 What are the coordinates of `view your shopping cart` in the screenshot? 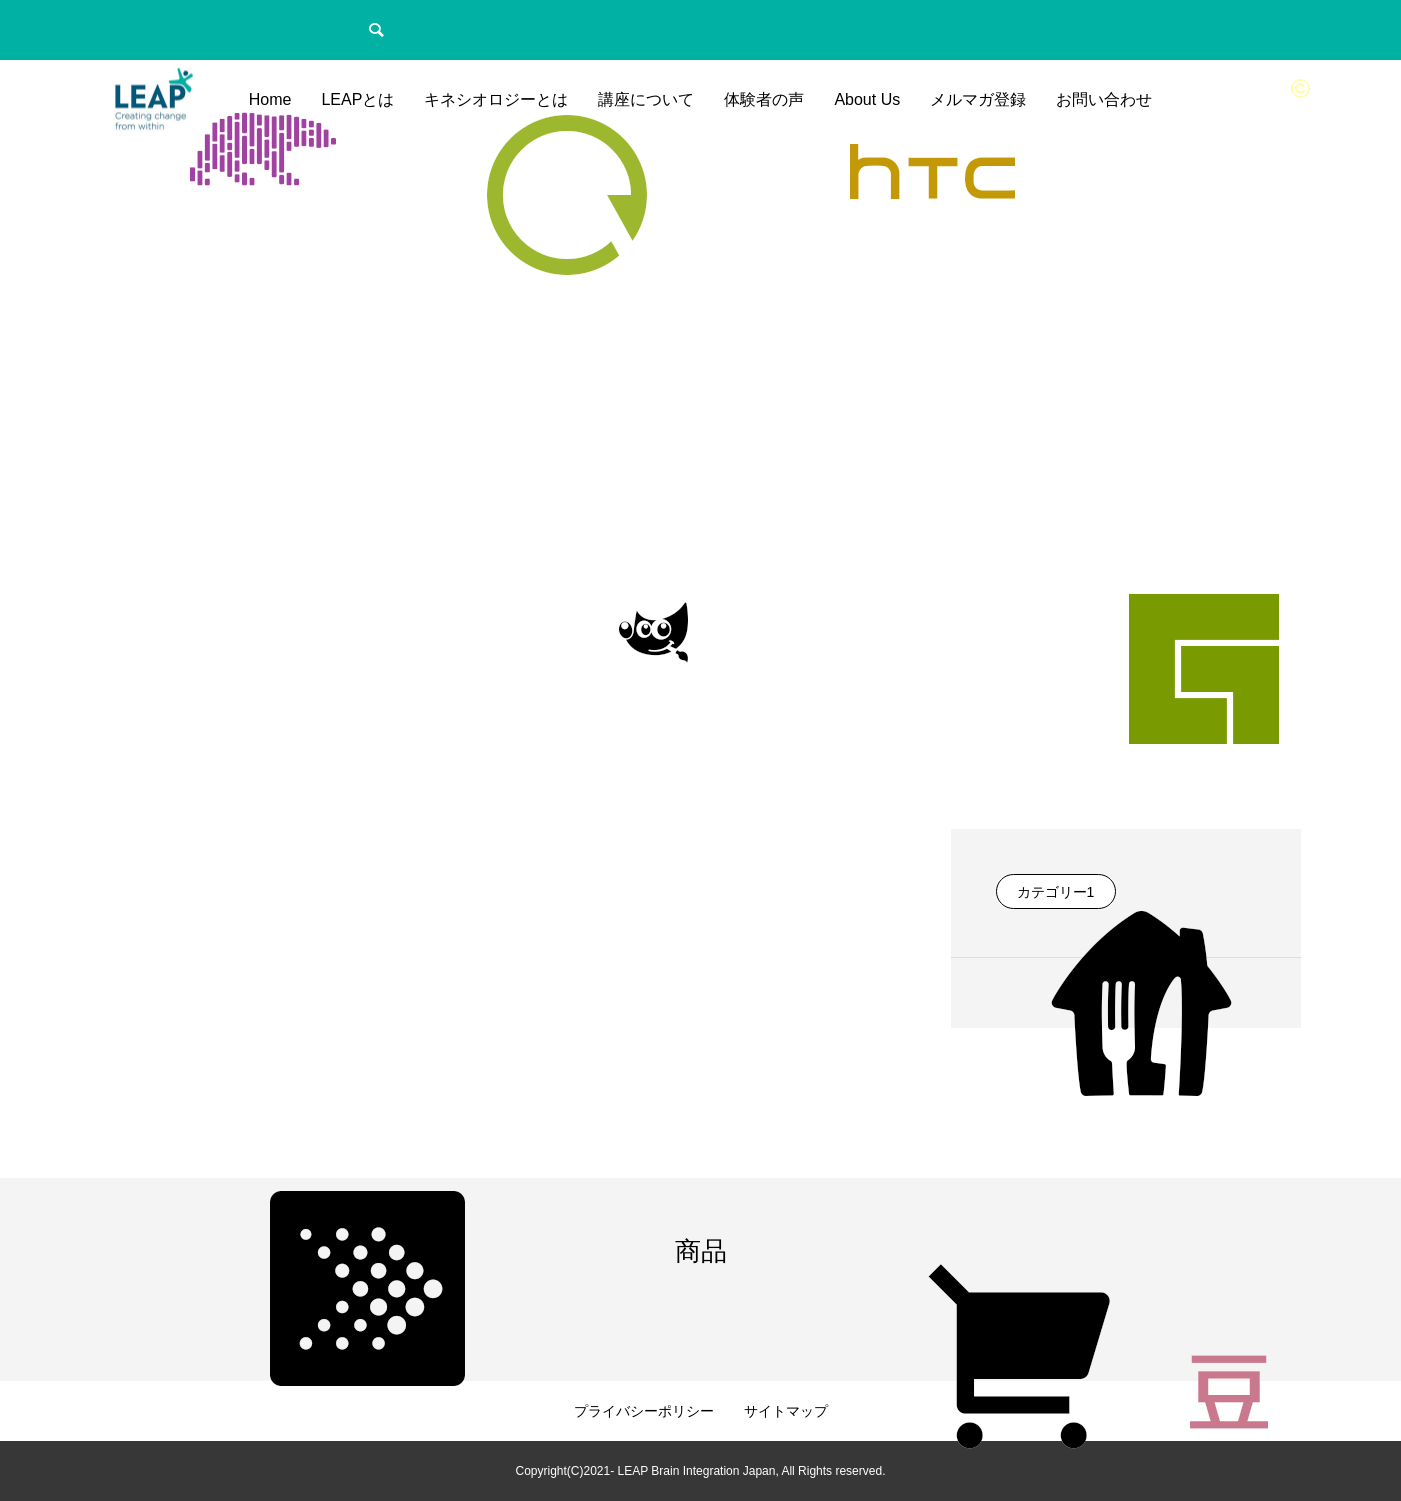 It's located at (1026, 1353).